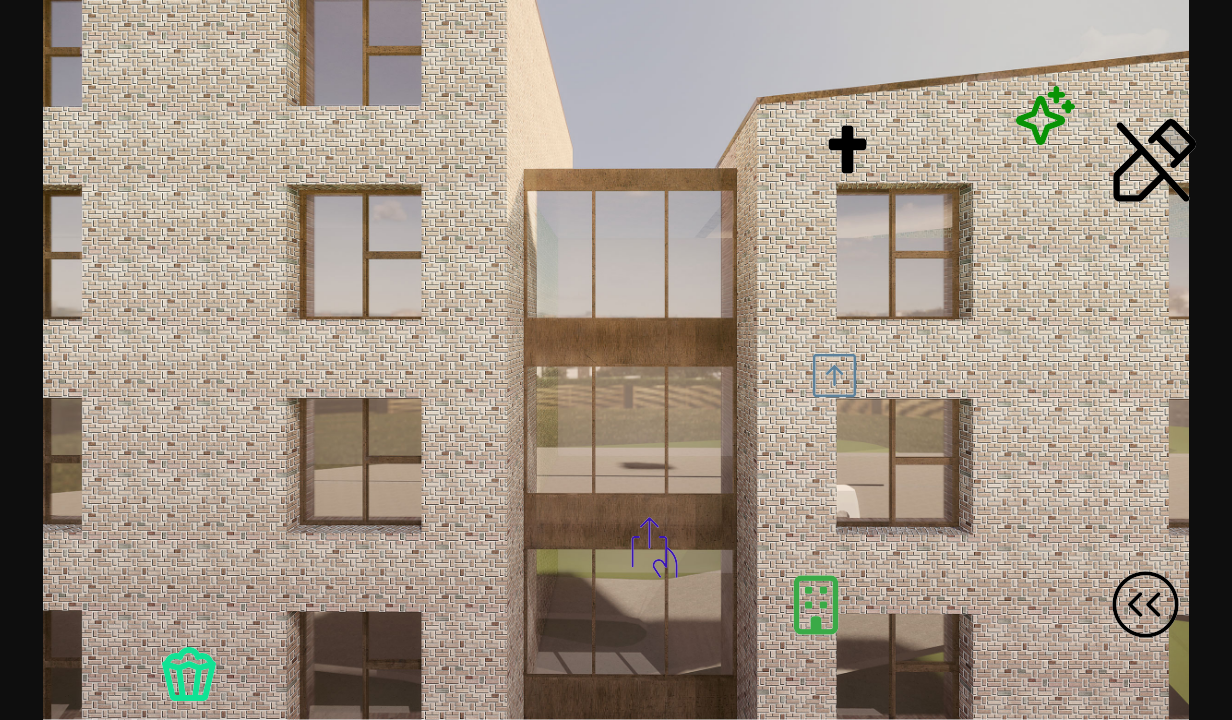  I want to click on indicates new or AI-generated content, so click(1044, 116).